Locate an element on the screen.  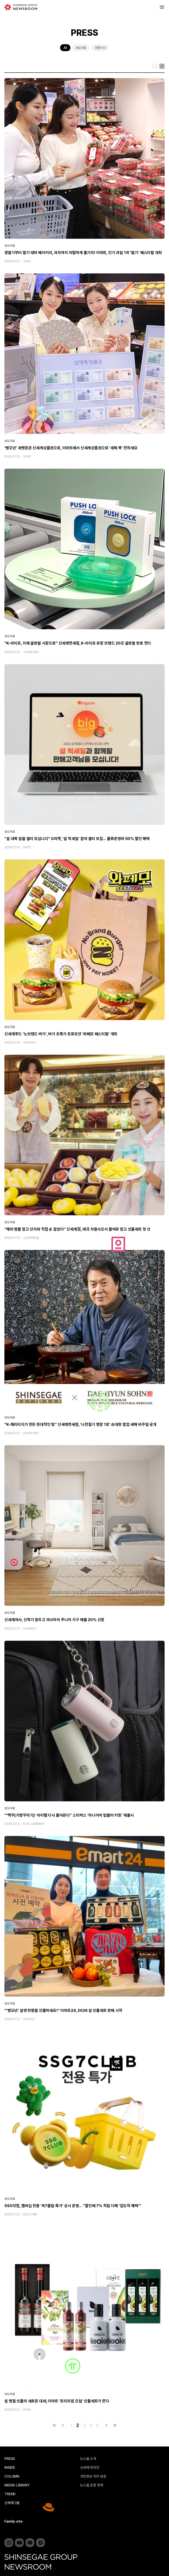
open the Picnic grocery delivery app is located at coordinates (116, 2064).